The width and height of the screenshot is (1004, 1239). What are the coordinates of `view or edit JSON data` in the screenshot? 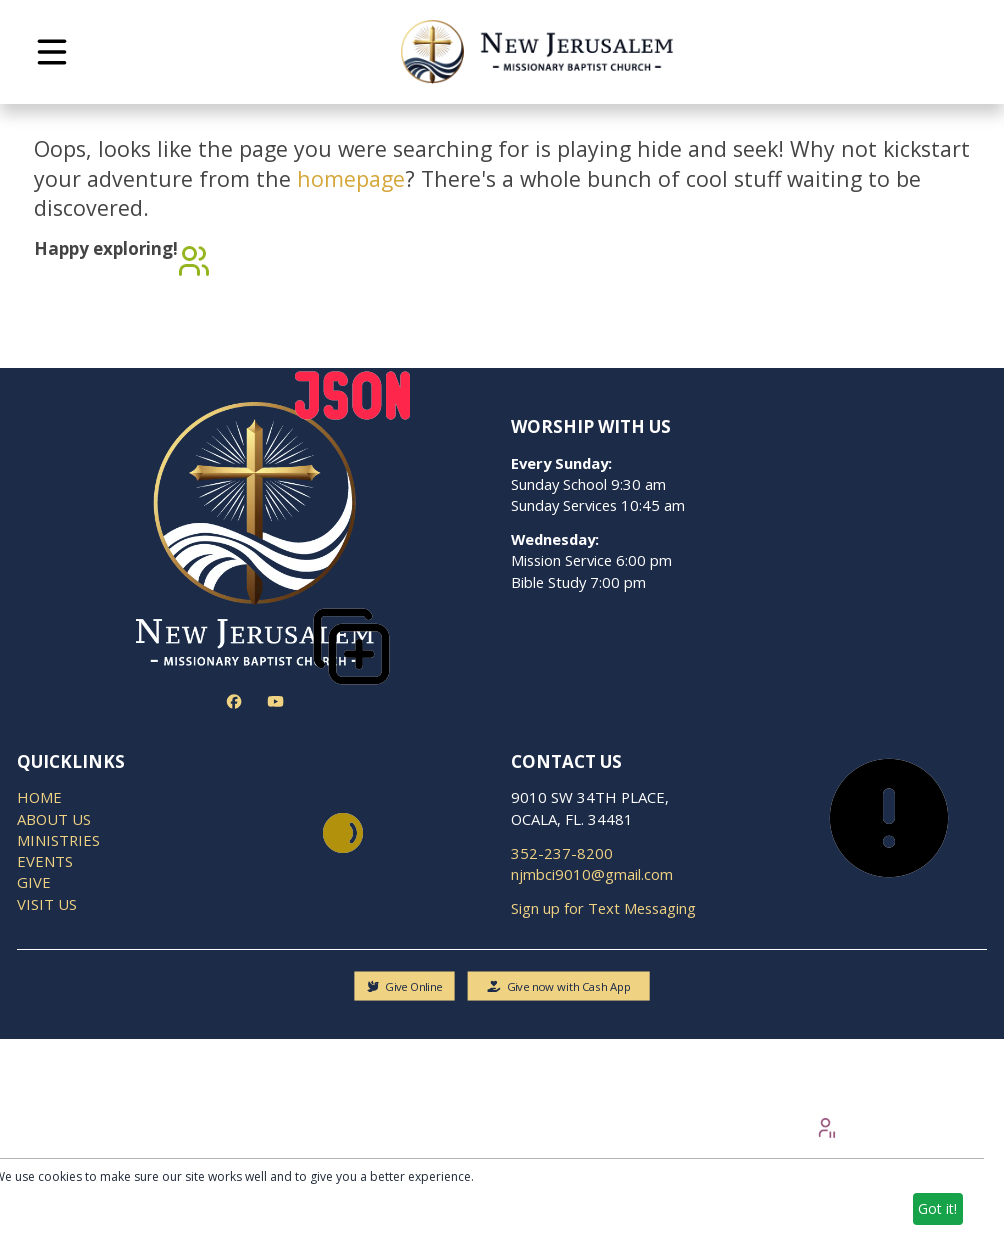 It's located at (352, 395).